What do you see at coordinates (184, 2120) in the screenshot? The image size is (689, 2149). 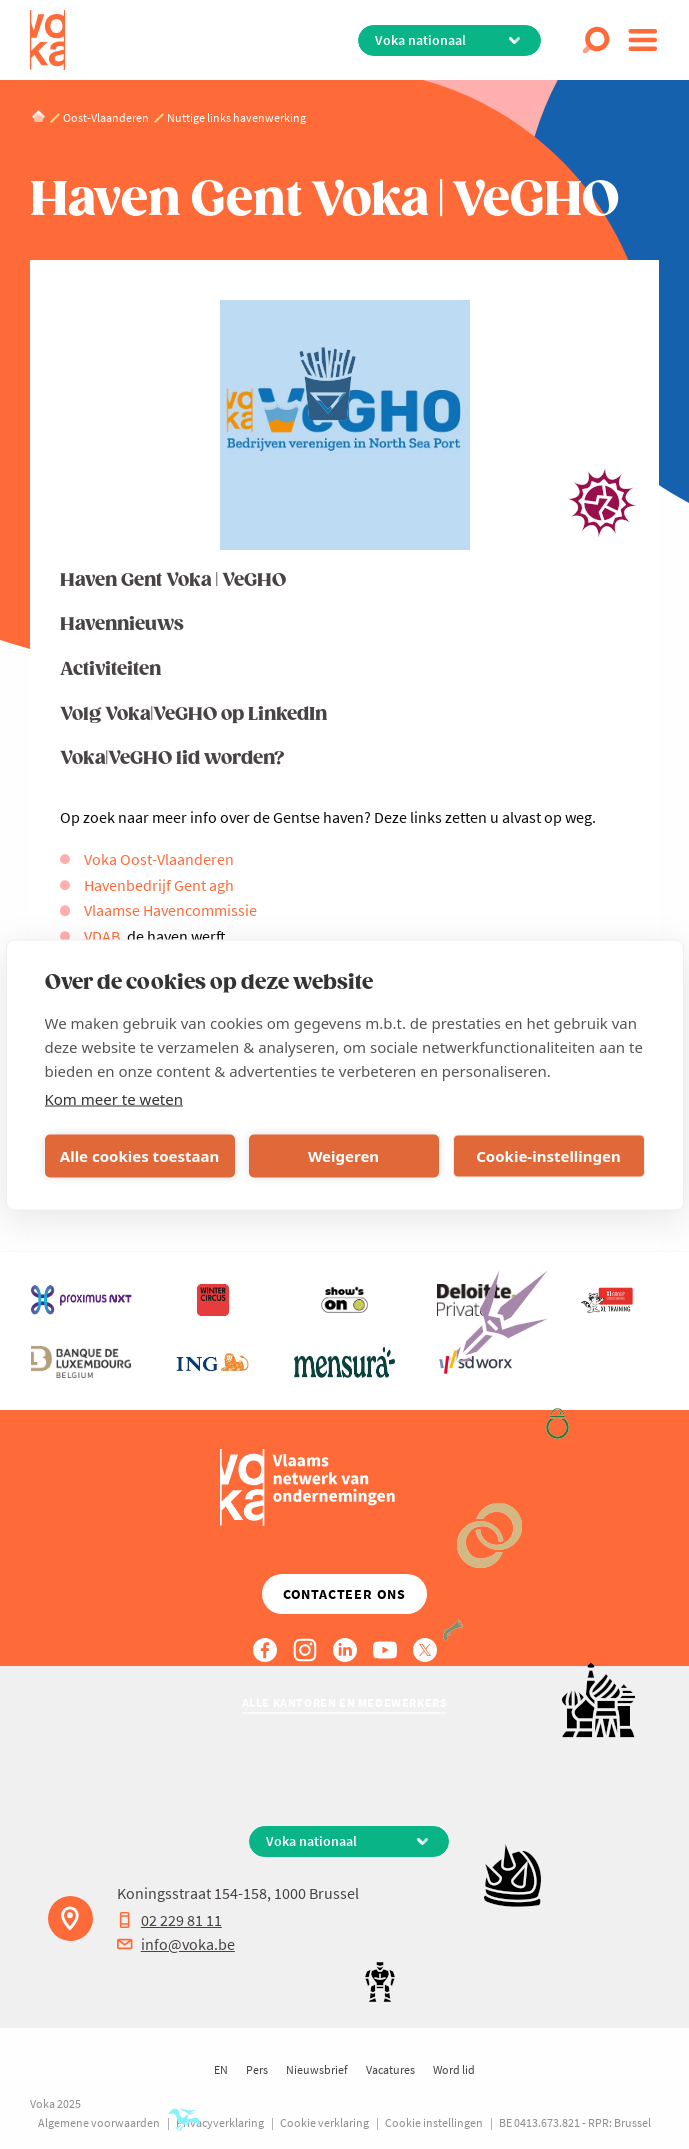 I see `pterodactyl or flying dinosaur icon for a game element` at bounding box center [184, 2120].